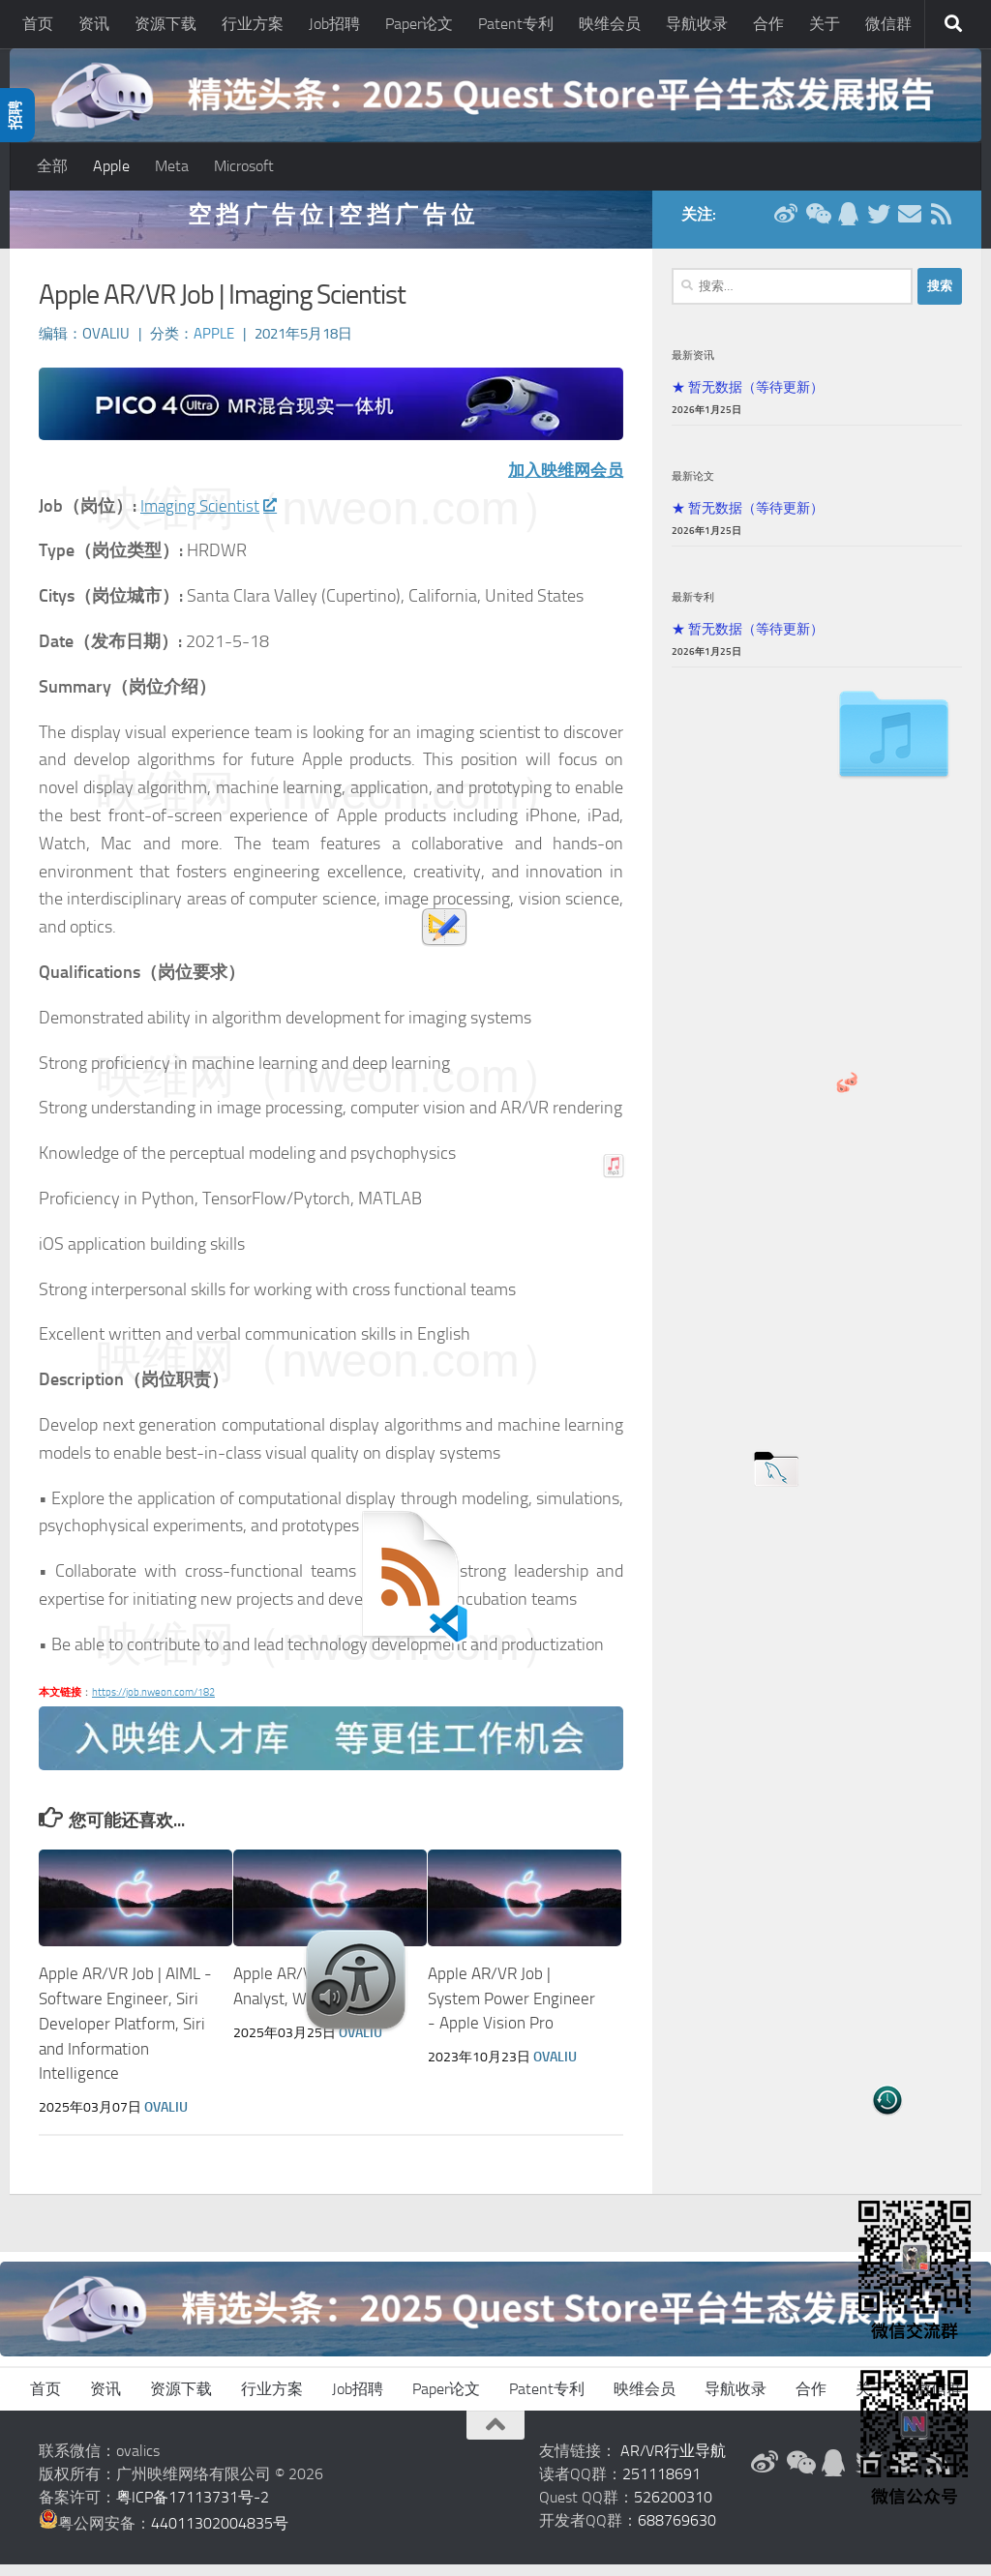 The image size is (991, 2576). I want to click on an mp3 audio file, so click(614, 1166).